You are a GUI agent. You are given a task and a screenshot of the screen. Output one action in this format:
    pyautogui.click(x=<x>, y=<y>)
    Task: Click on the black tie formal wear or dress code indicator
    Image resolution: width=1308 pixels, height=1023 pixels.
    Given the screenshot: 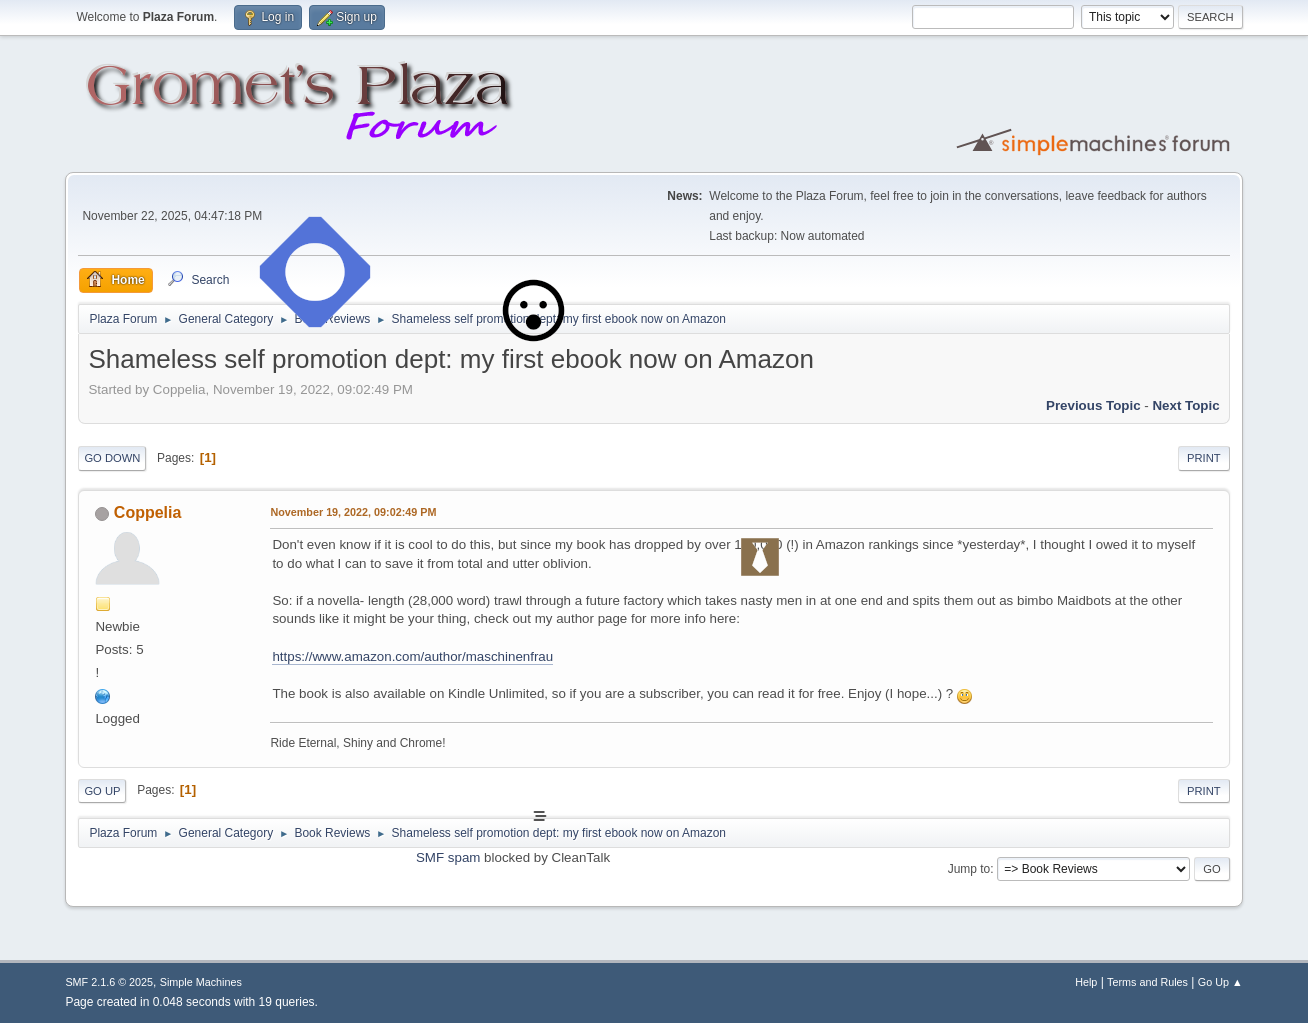 What is the action you would take?
    pyautogui.click(x=760, y=557)
    